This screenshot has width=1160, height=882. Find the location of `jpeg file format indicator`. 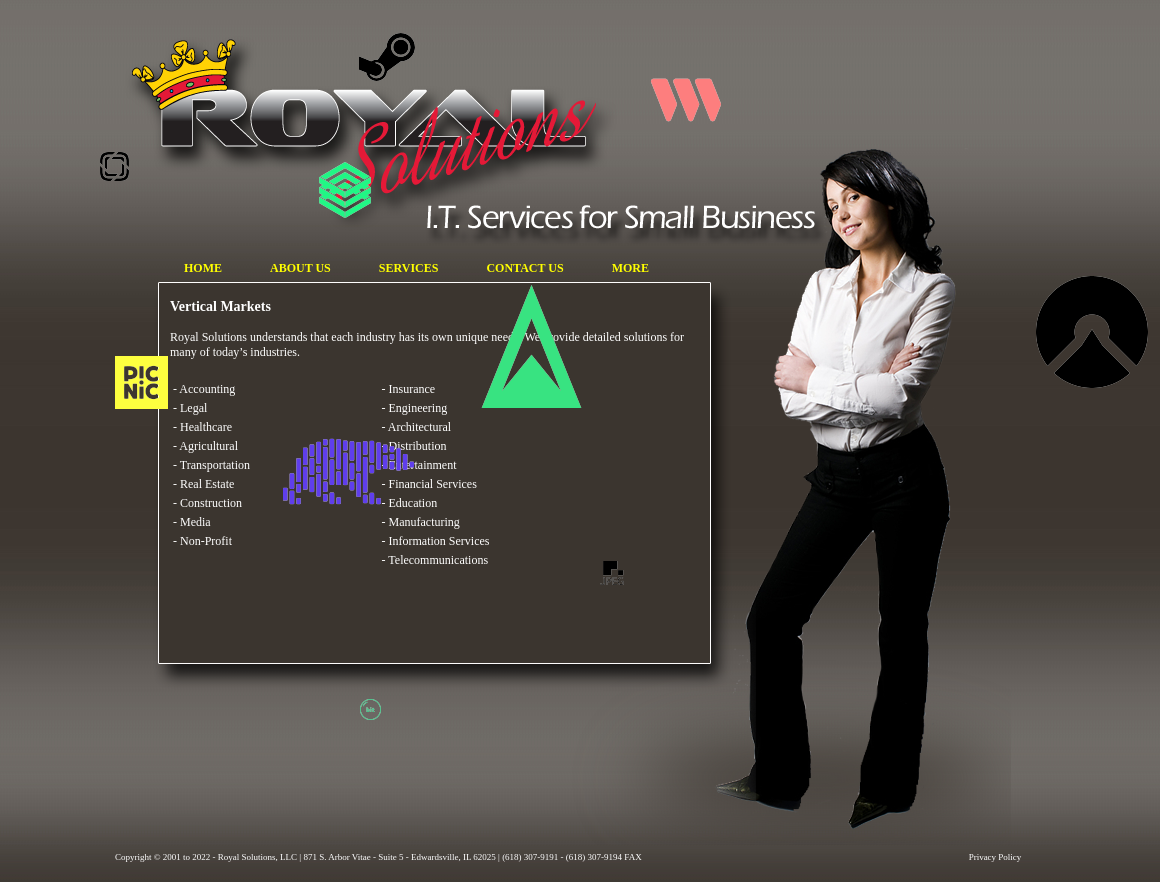

jpeg file format indicator is located at coordinates (612, 573).